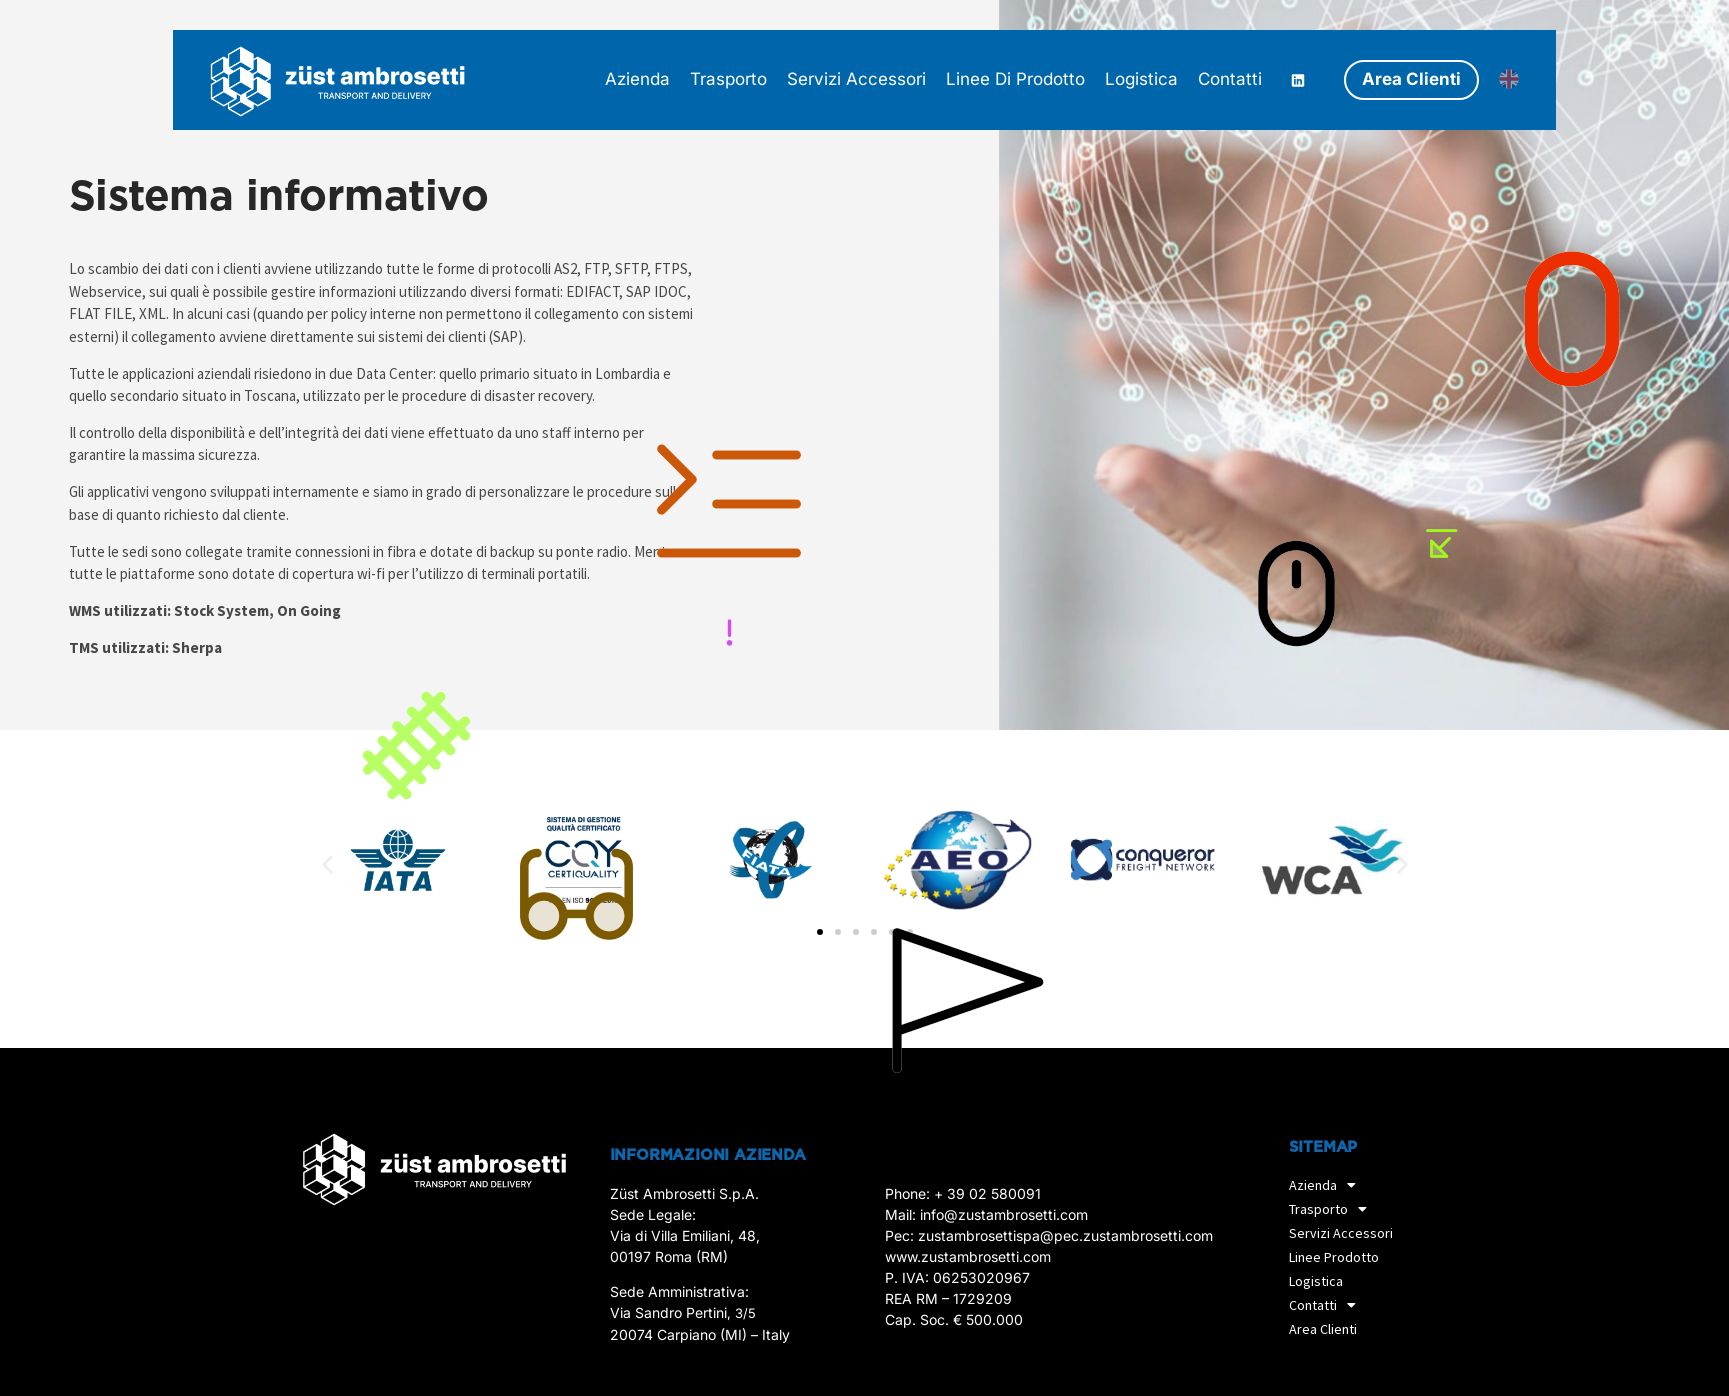 This screenshot has height=1396, width=1729. What do you see at coordinates (729, 504) in the screenshot?
I see `increase text indent level` at bounding box center [729, 504].